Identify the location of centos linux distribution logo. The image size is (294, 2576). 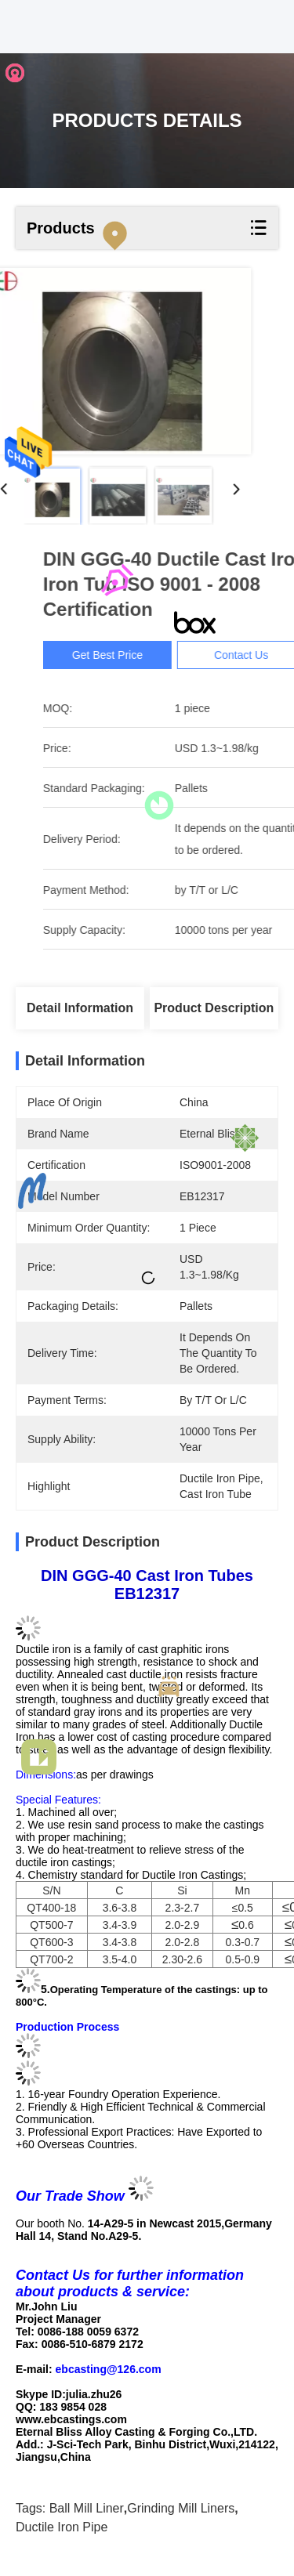
(245, 1138).